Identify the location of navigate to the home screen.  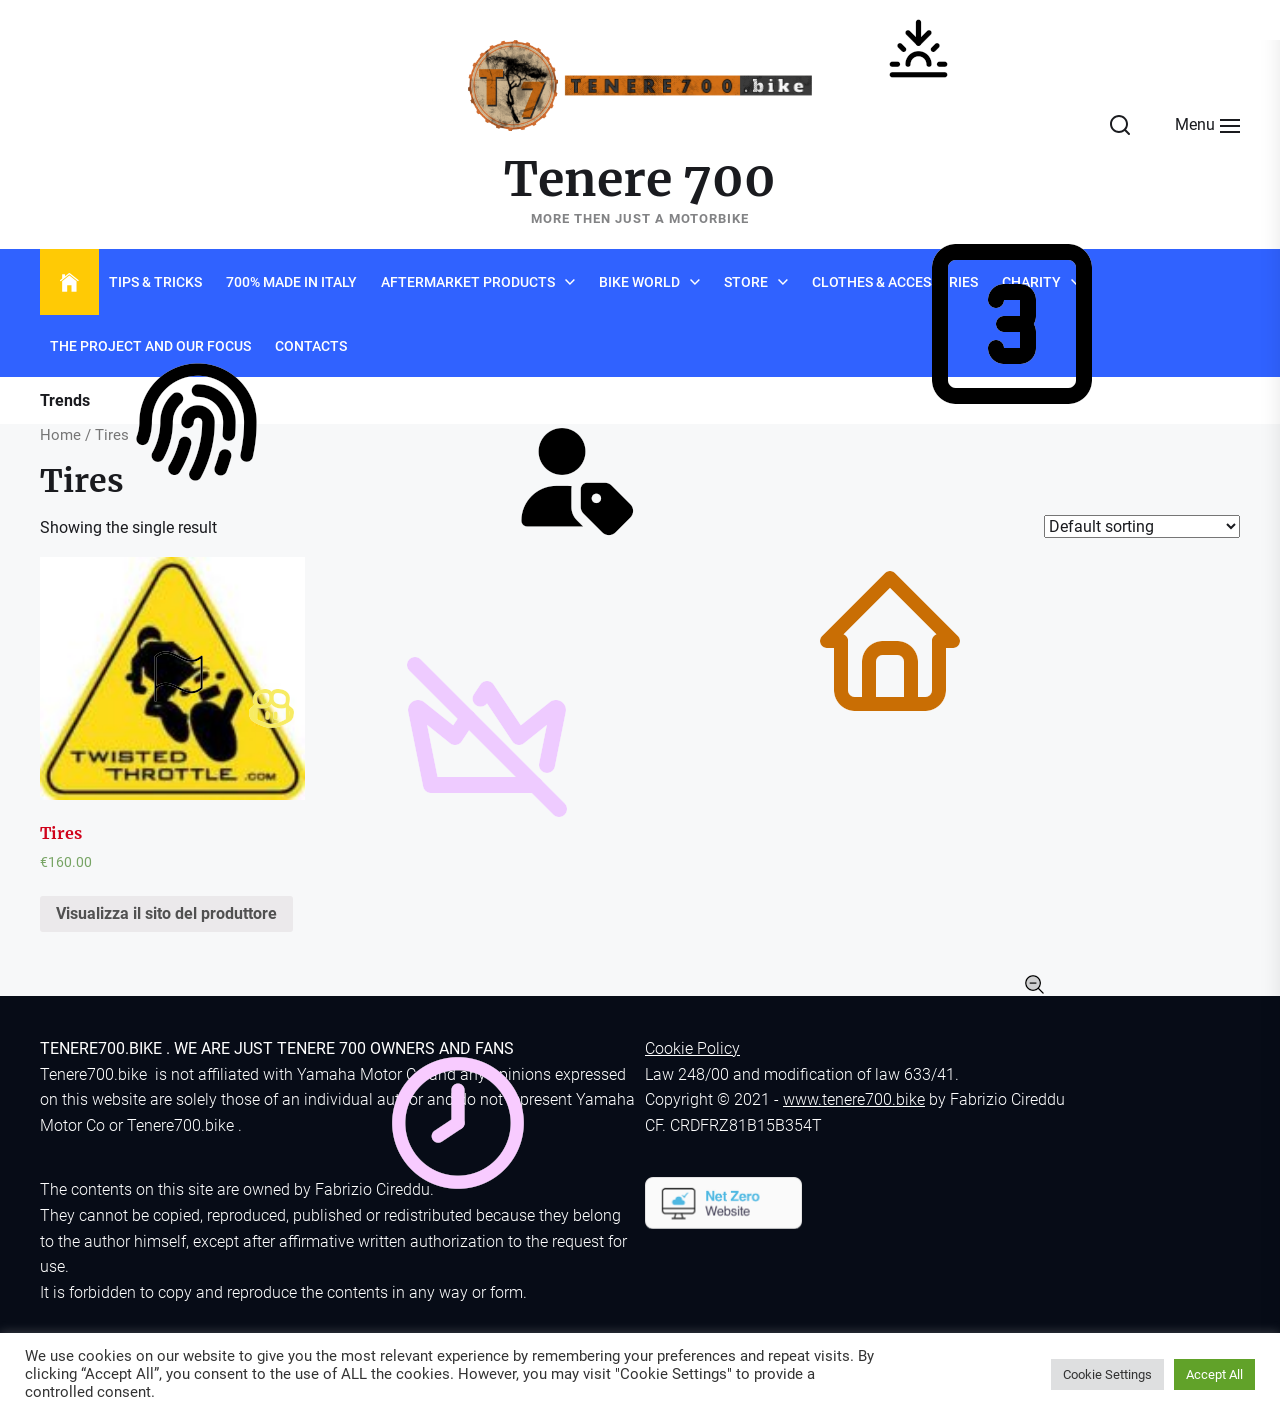
(890, 641).